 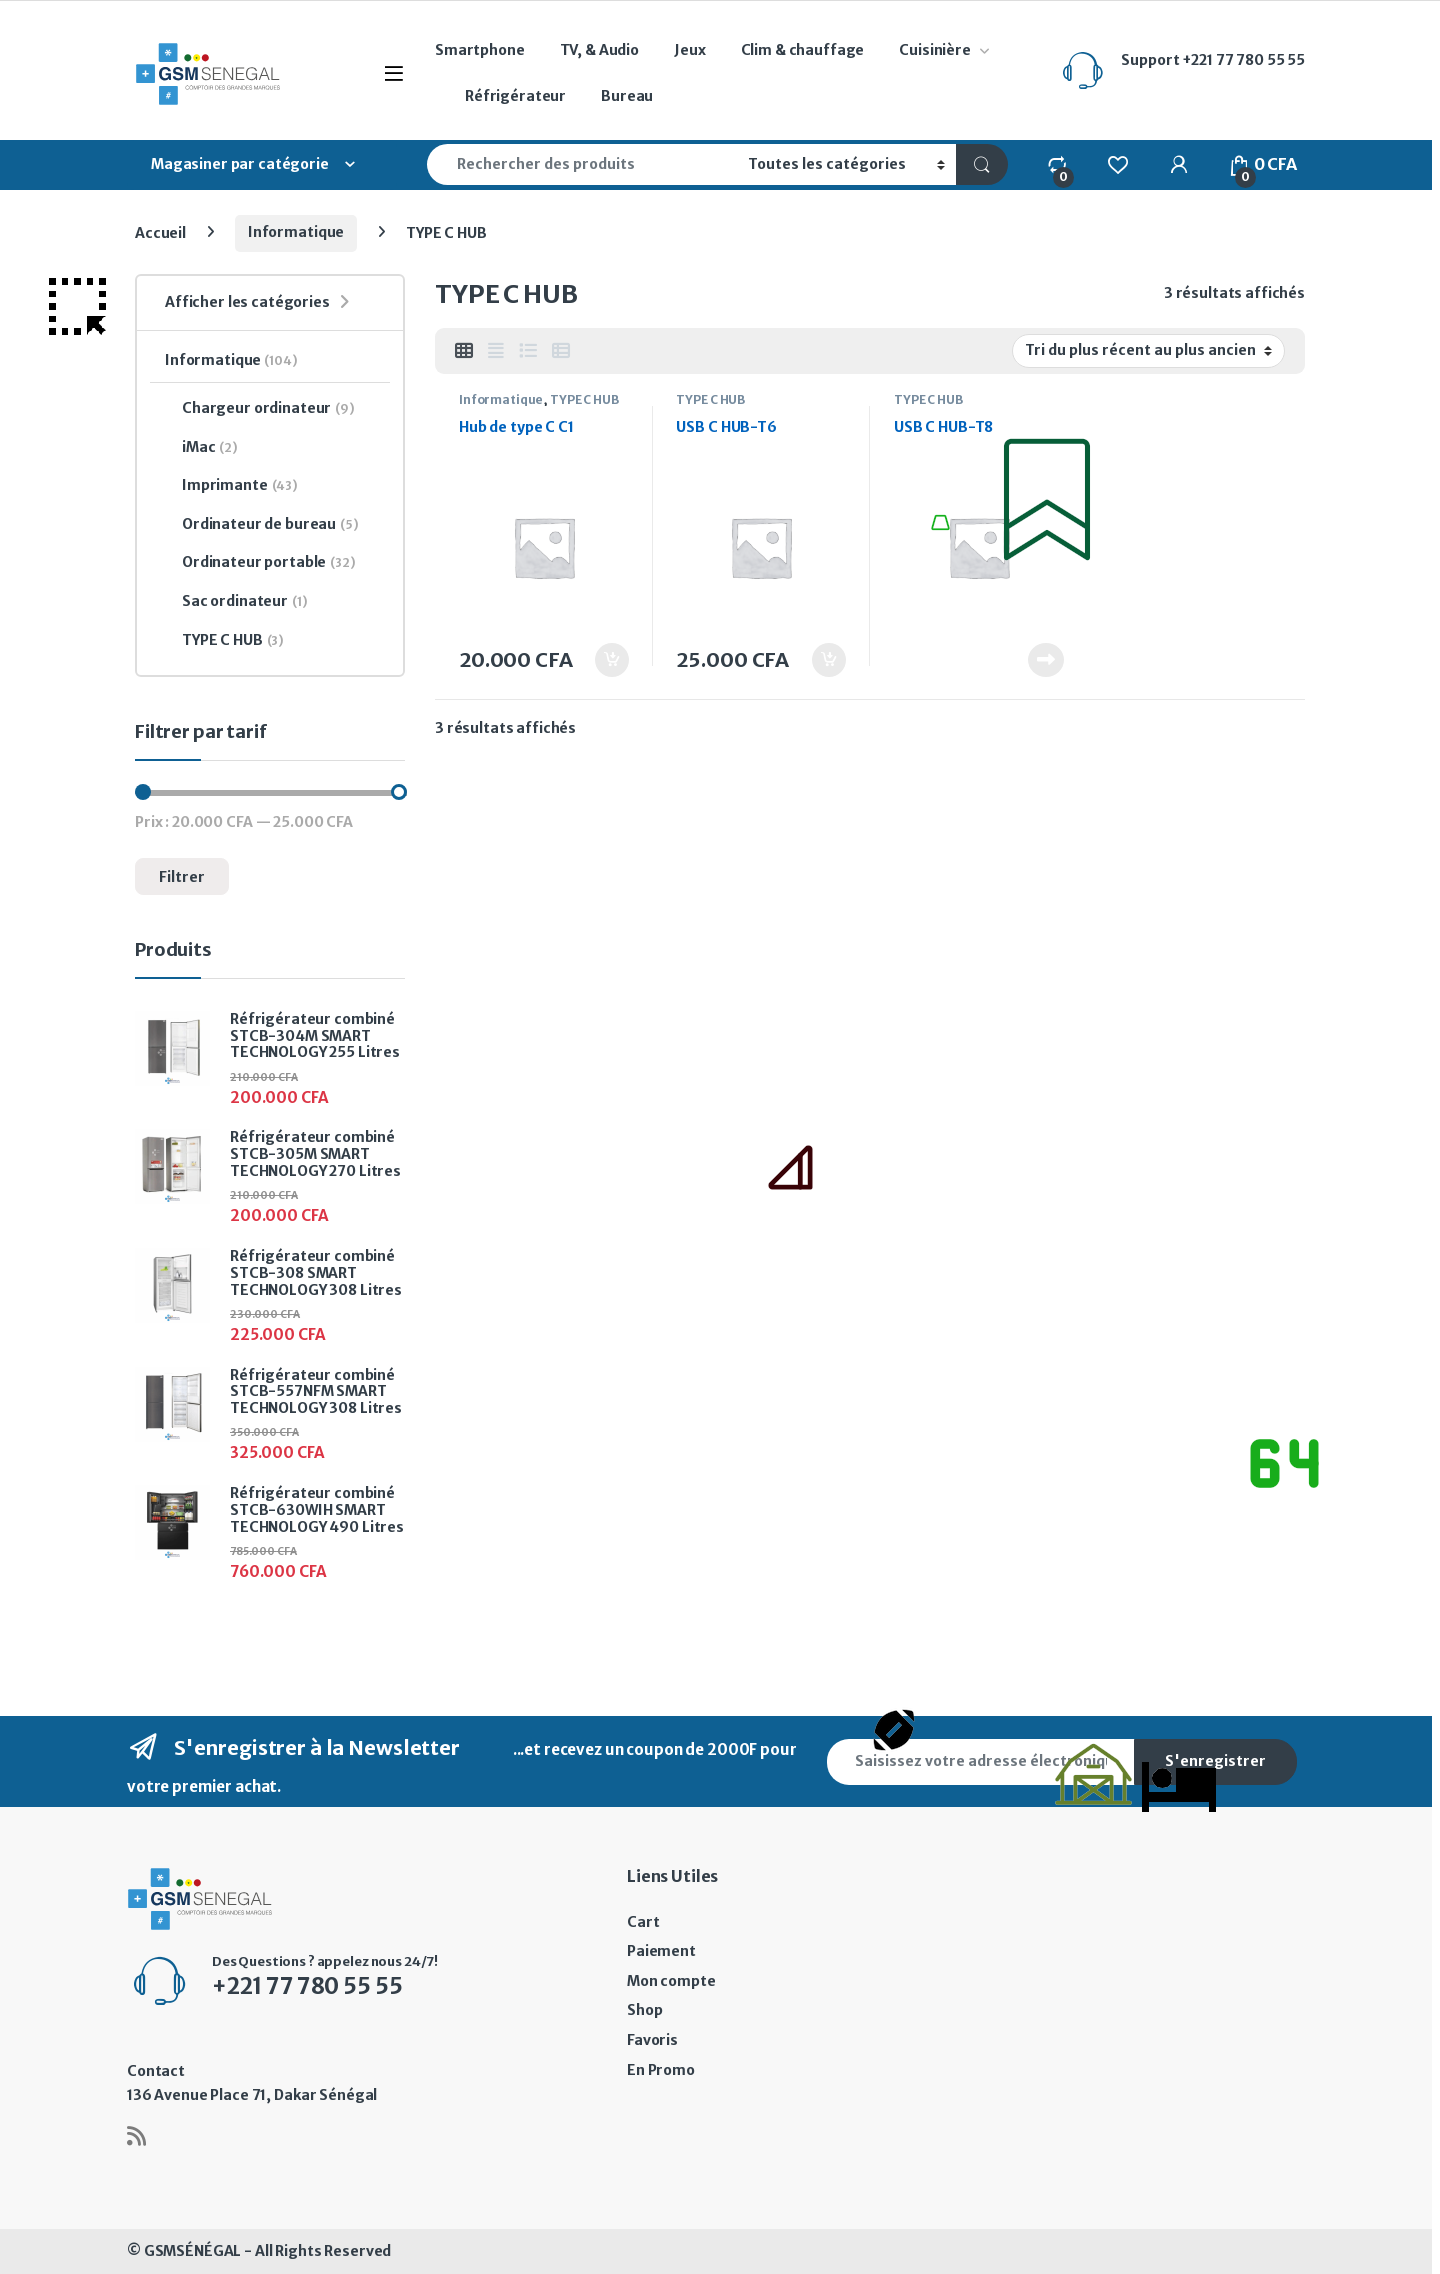 What do you see at coordinates (790, 1167) in the screenshot?
I see `indicates strong cellular signal strength` at bounding box center [790, 1167].